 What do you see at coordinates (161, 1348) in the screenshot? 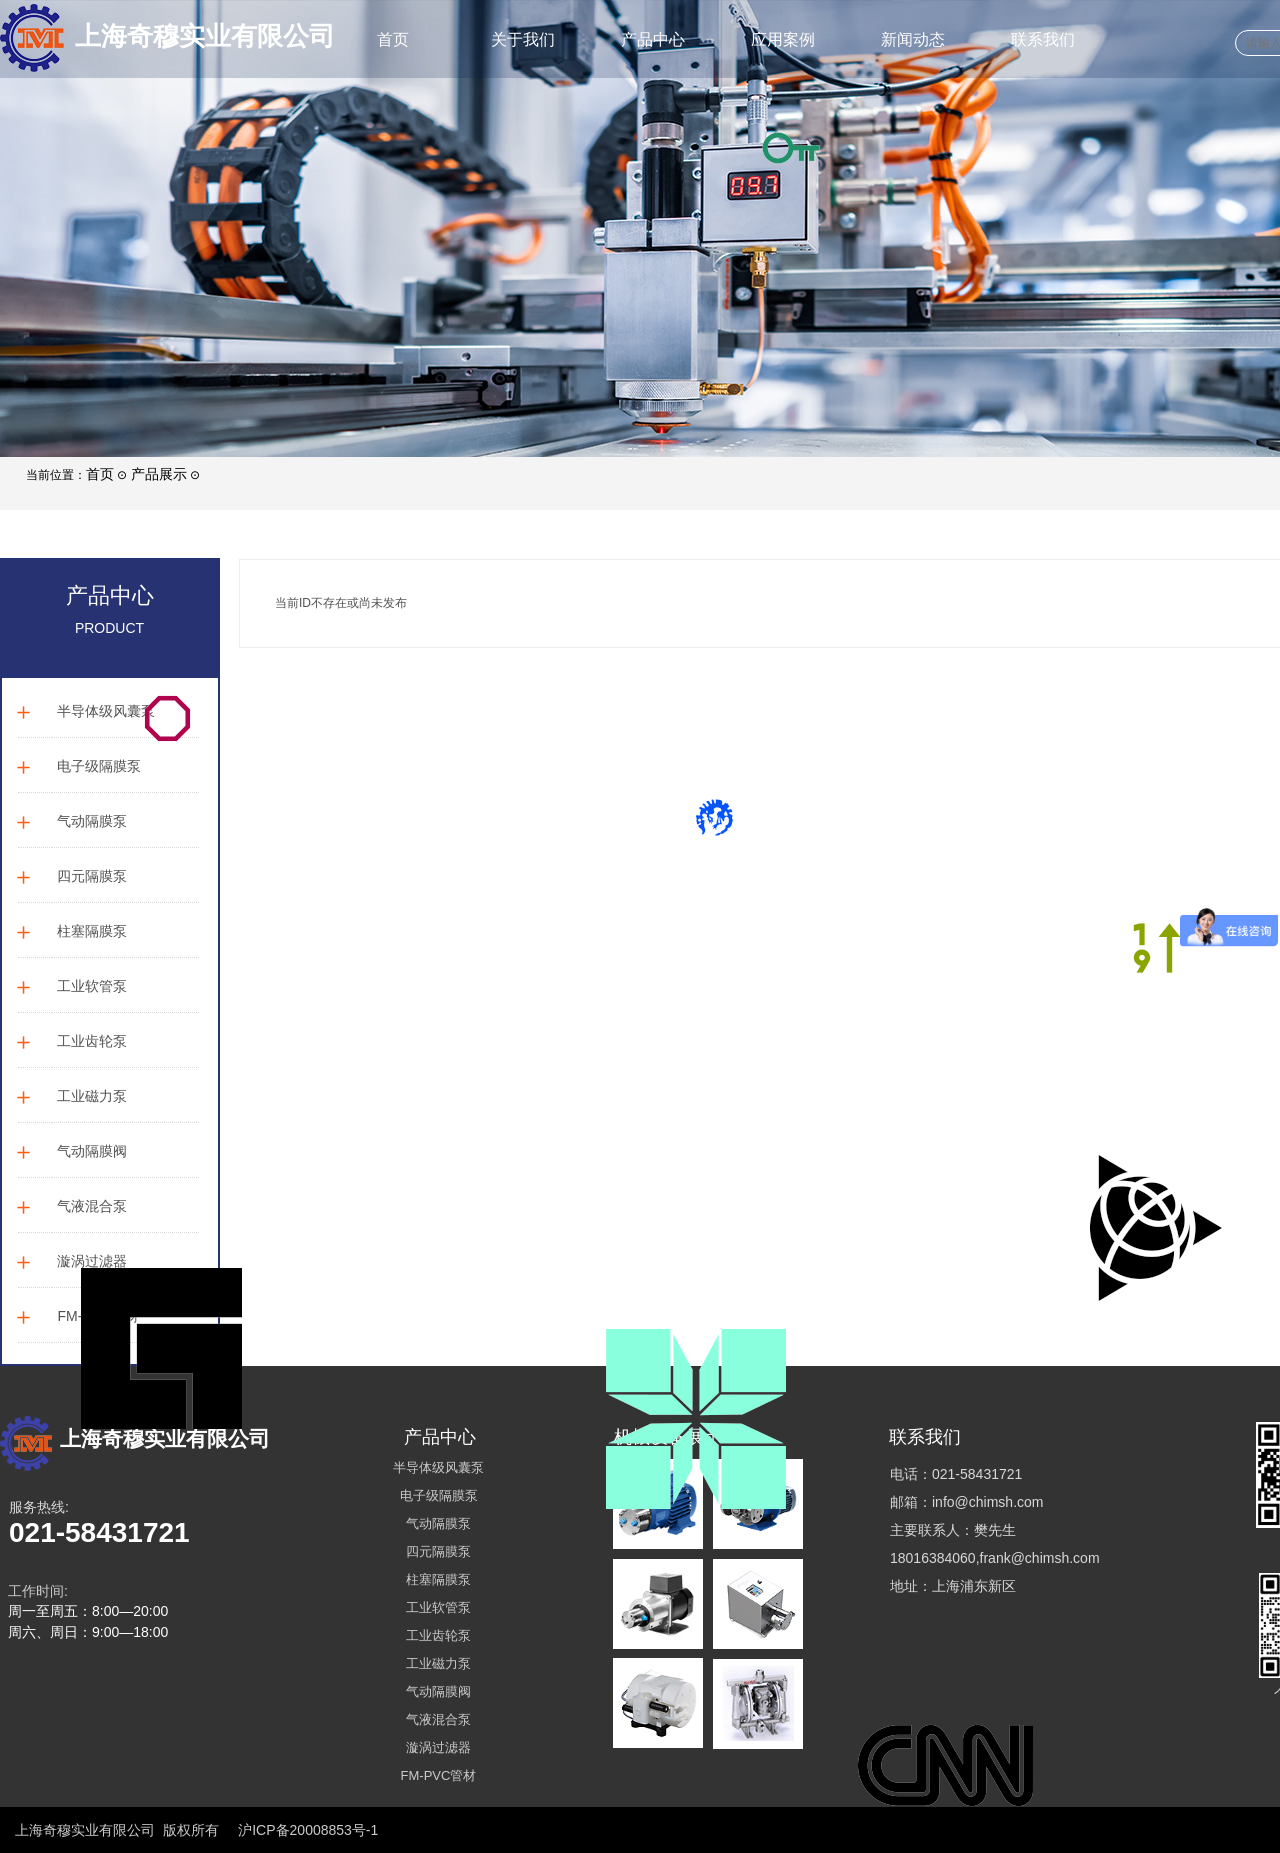
I see `open facebook gaming app` at bounding box center [161, 1348].